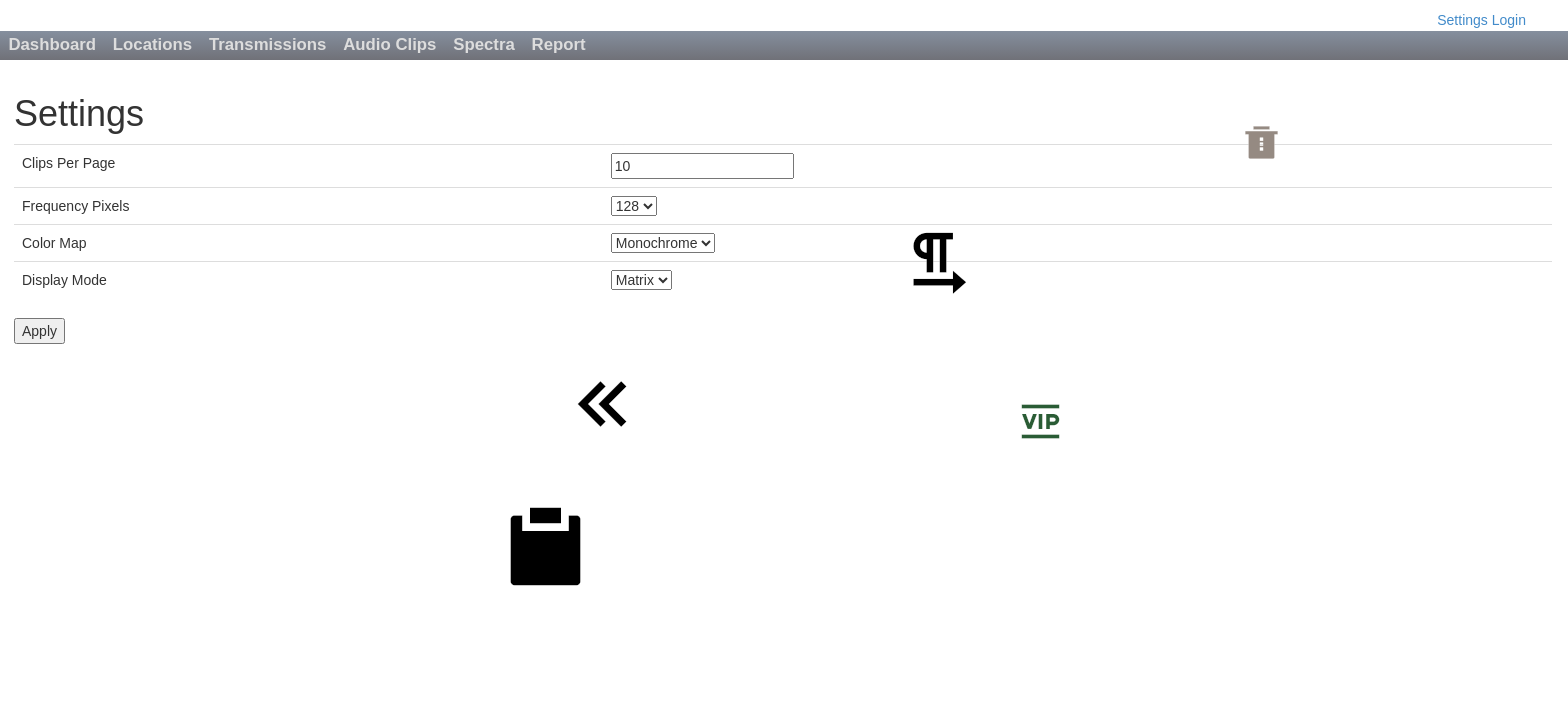  What do you see at coordinates (1040, 421) in the screenshot?
I see `indicates VIP or premium membership status` at bounding box center [1040, 421].